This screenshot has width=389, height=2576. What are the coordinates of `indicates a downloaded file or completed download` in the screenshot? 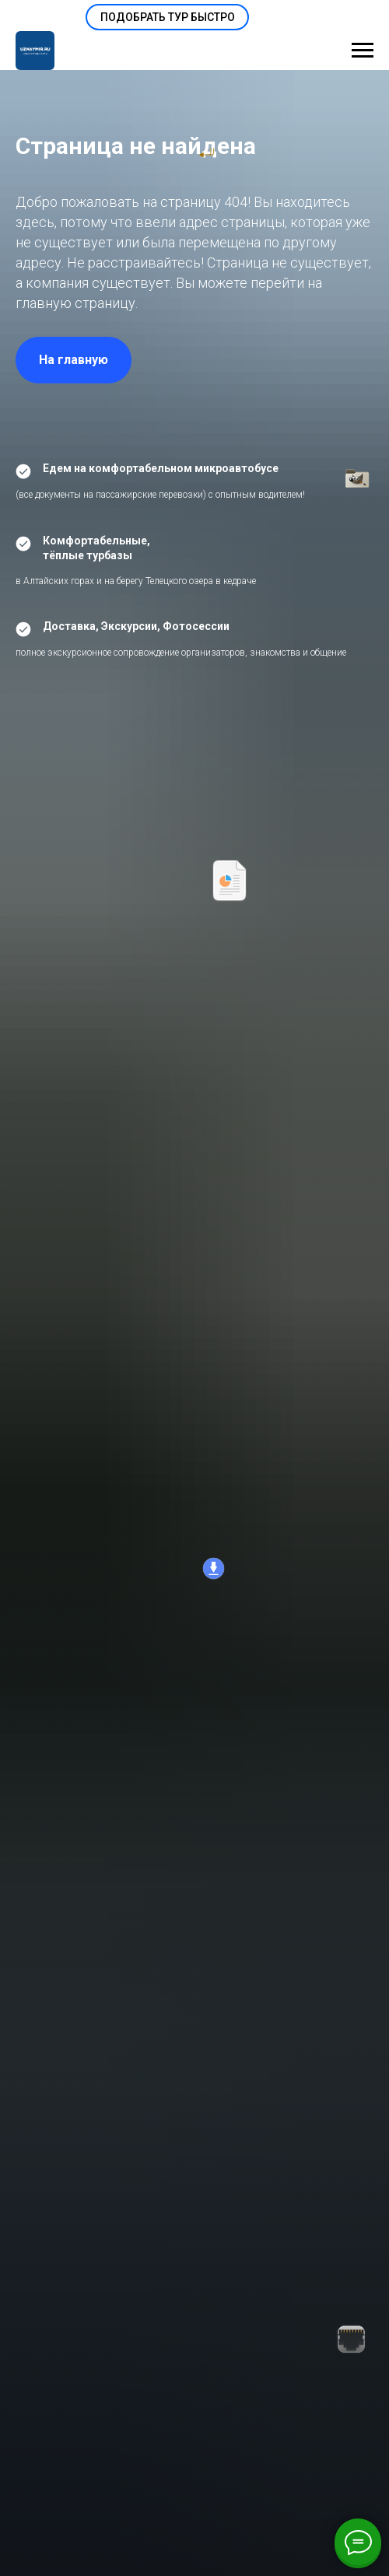 It's located at (213, 1568).